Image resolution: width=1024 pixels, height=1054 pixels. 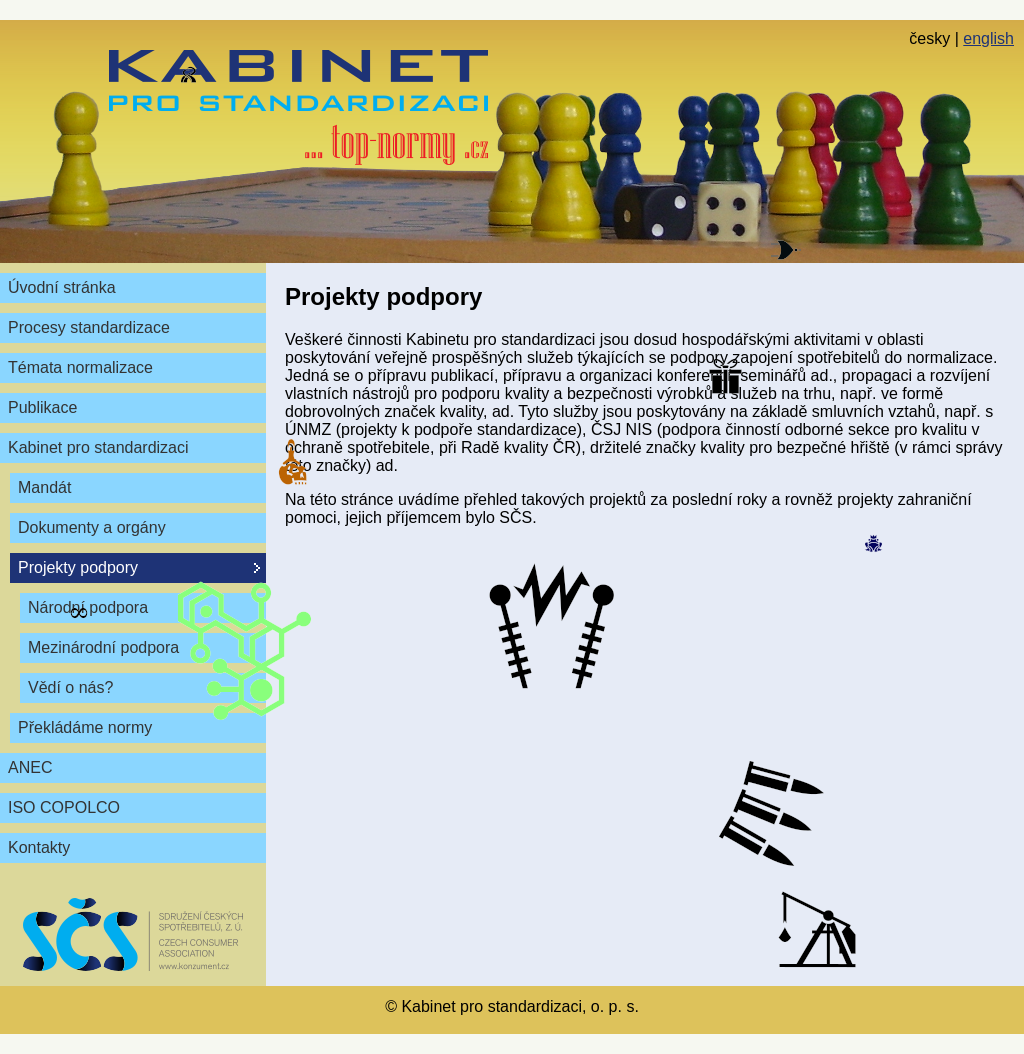 I want to click on ammunition or bullet inventory indicator, so click(x=770, y=813).